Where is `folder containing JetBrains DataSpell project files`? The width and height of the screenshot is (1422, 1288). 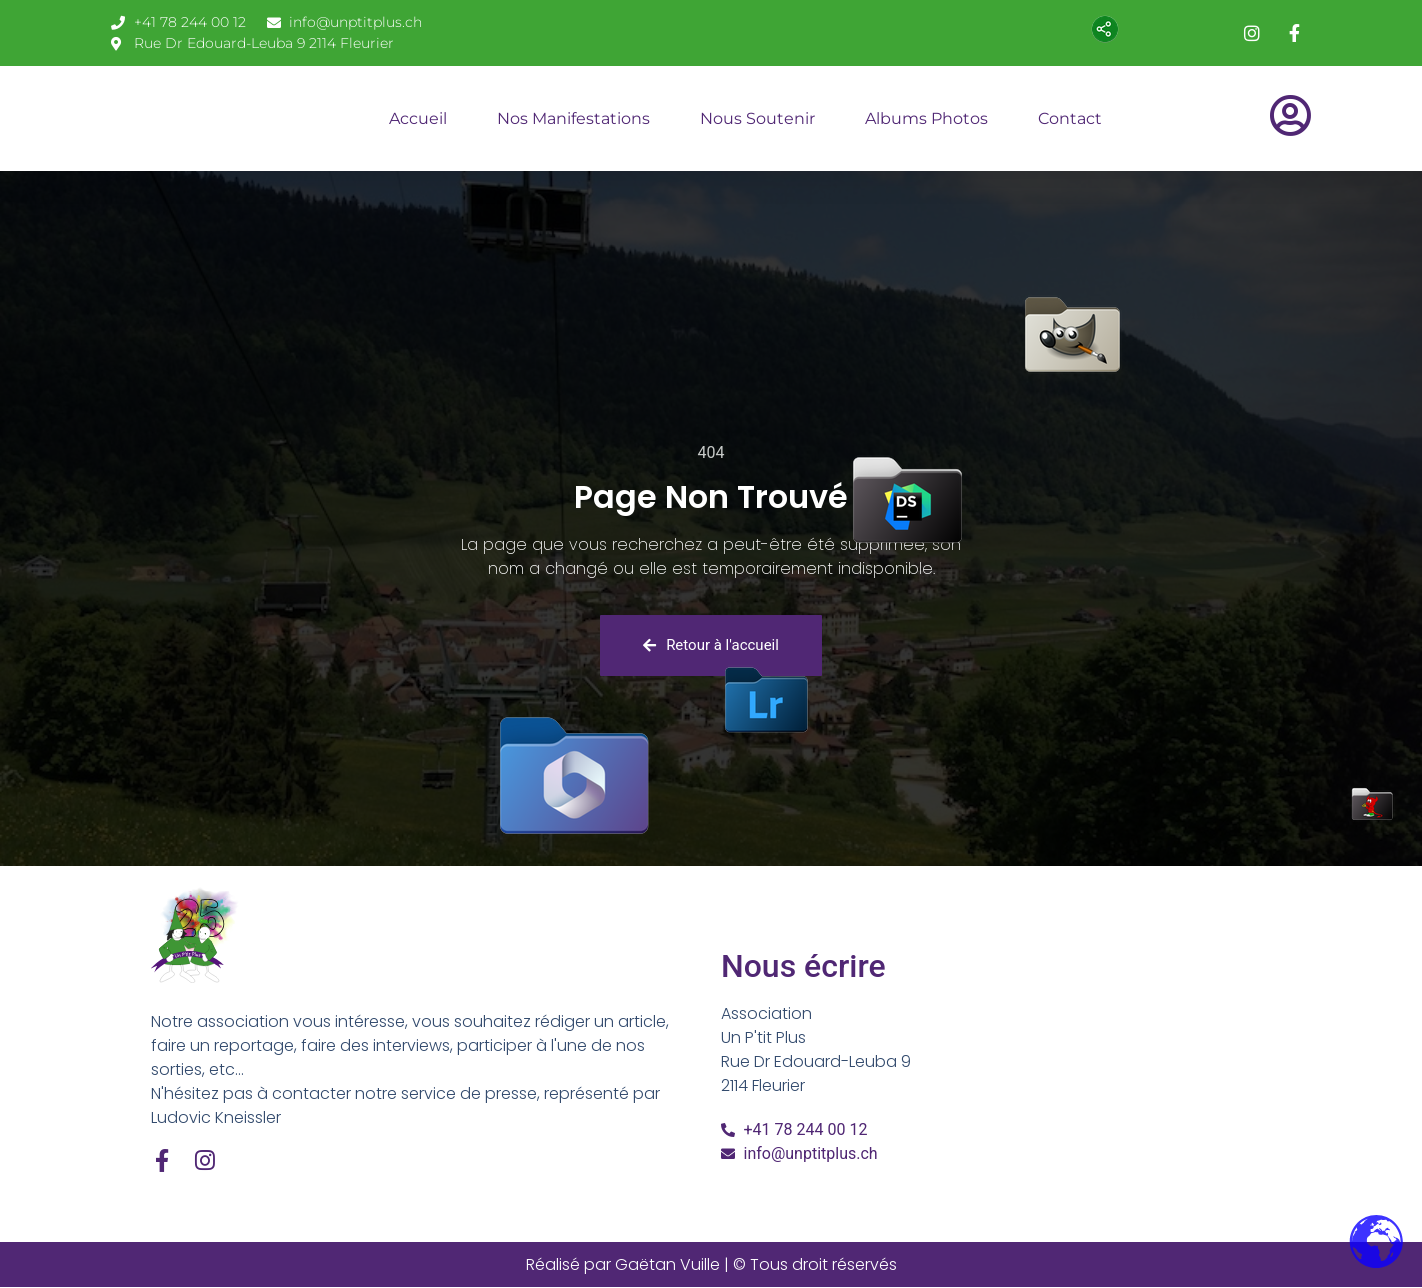
folder containing JetBrains DataSpell project files is located at coordinates (907, 503).